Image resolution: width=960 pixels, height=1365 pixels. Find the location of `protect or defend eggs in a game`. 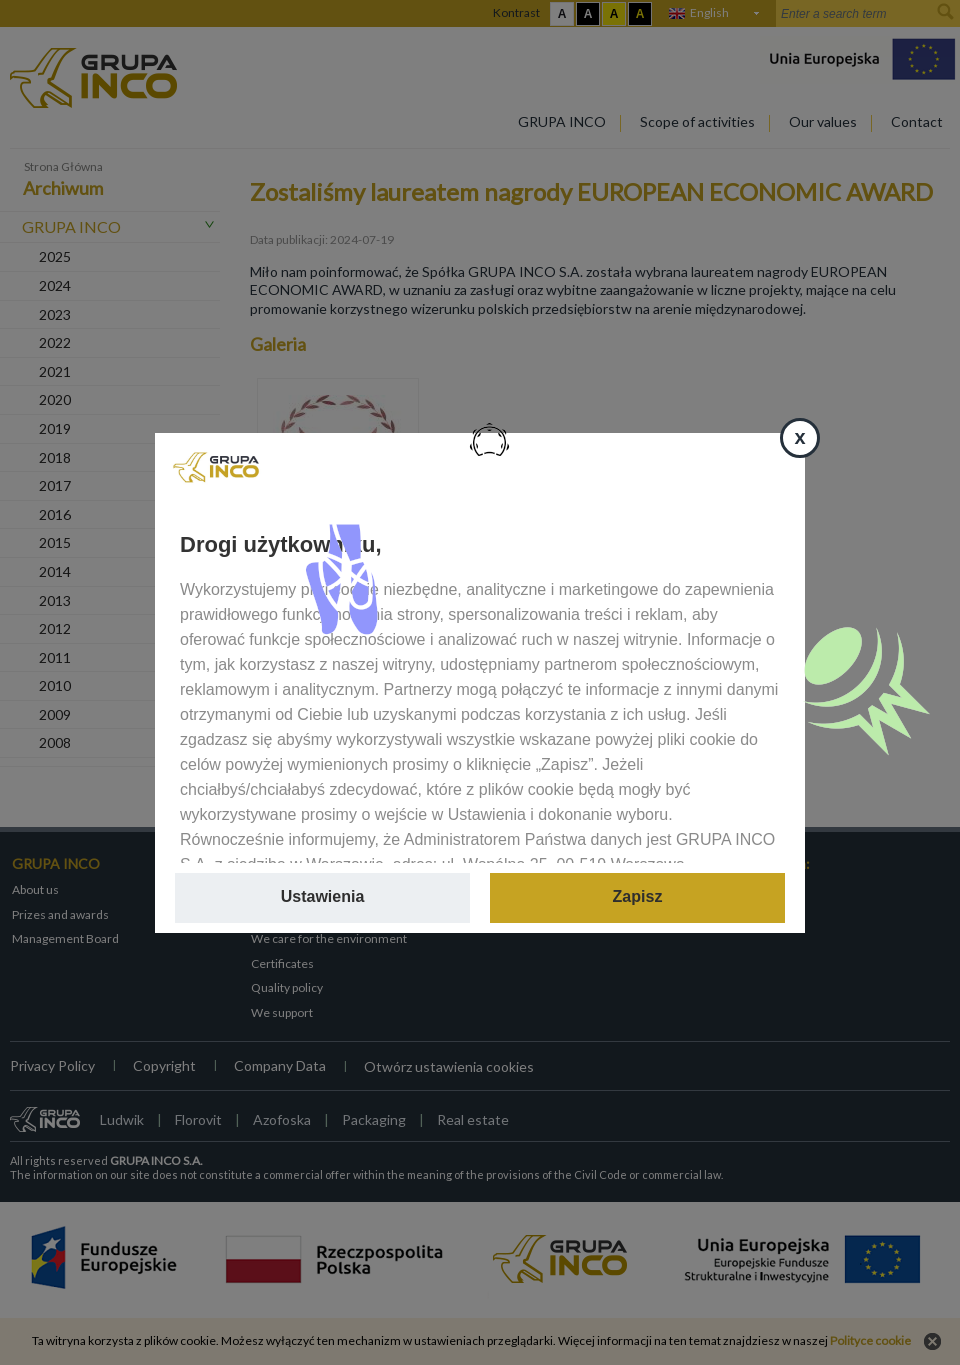

protect or defend eggs in a game is located at coordinates (866, 692).